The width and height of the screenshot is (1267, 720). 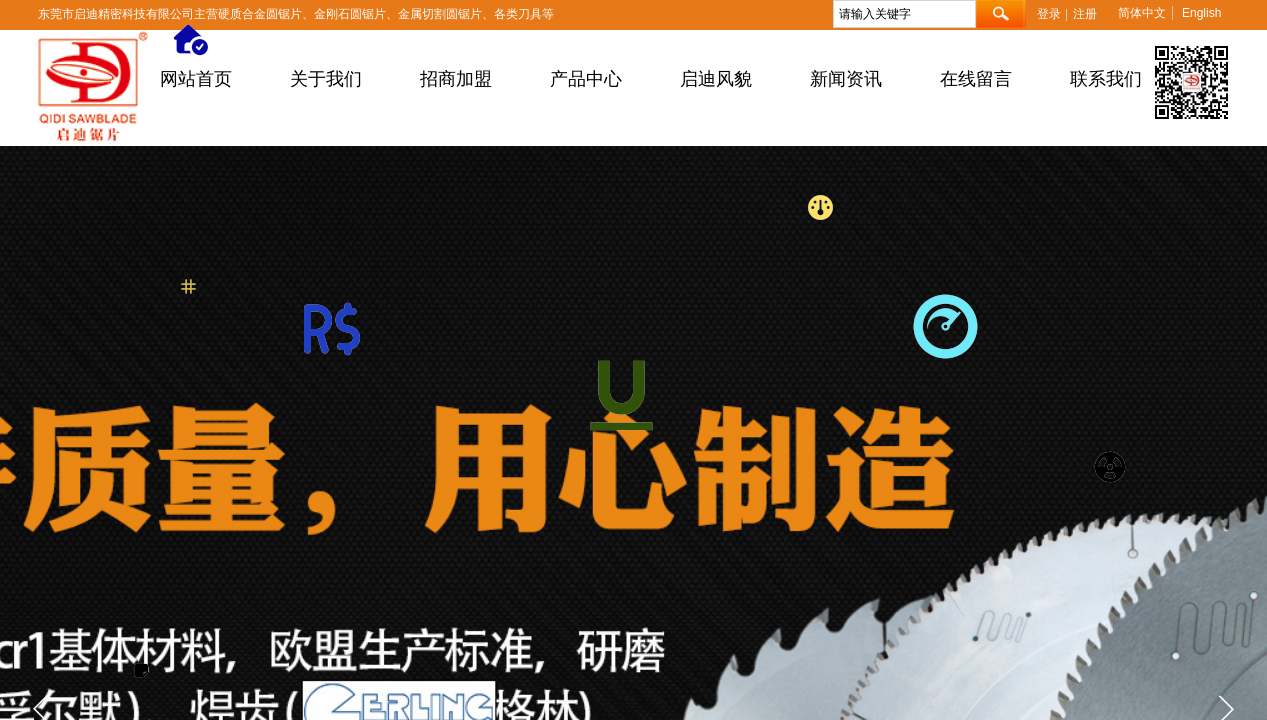 I want to click on add a new sticky note, so click(x=141, y=670).